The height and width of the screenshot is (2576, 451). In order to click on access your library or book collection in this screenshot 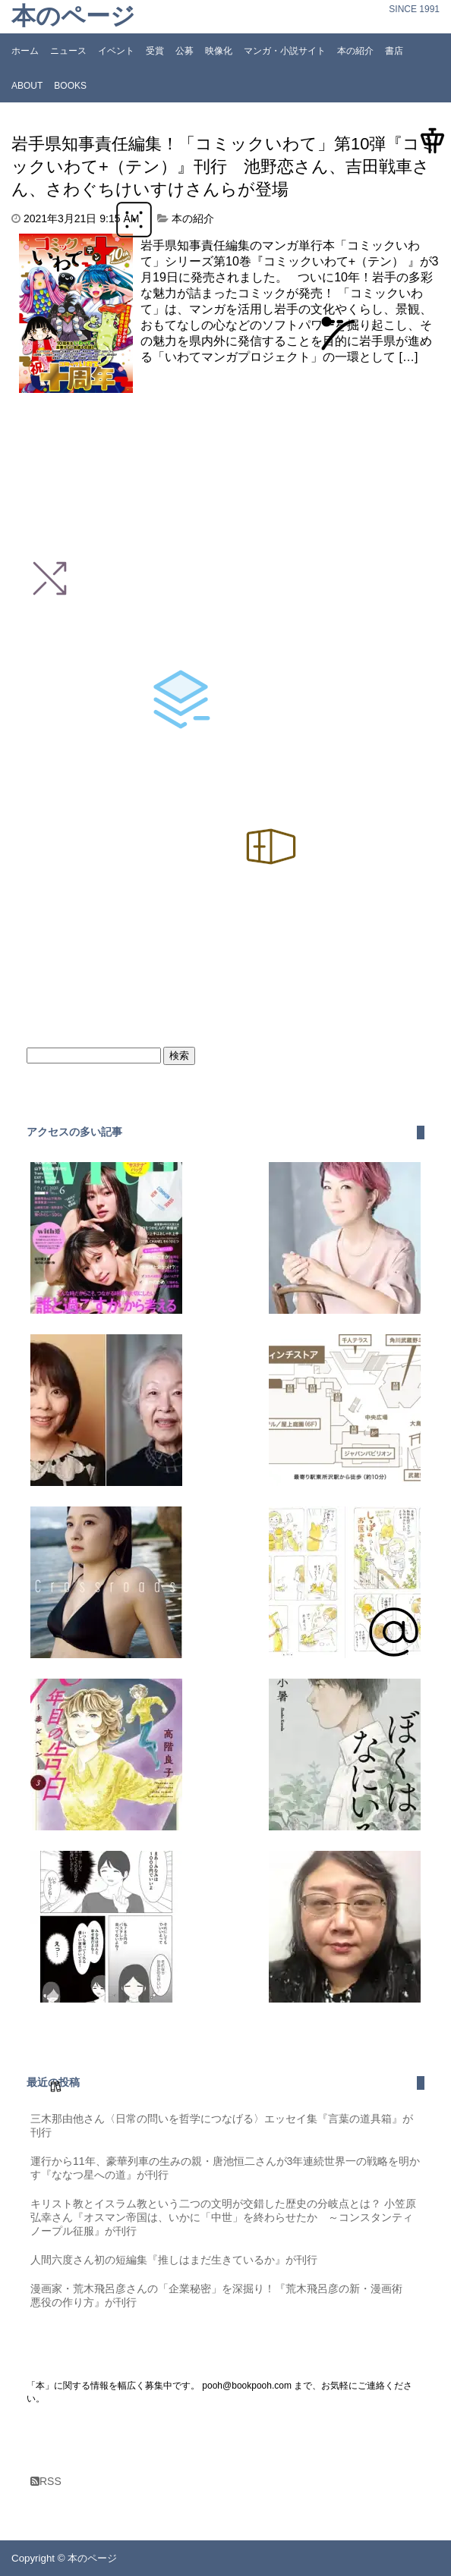, I will do `click(55, 2087)`.